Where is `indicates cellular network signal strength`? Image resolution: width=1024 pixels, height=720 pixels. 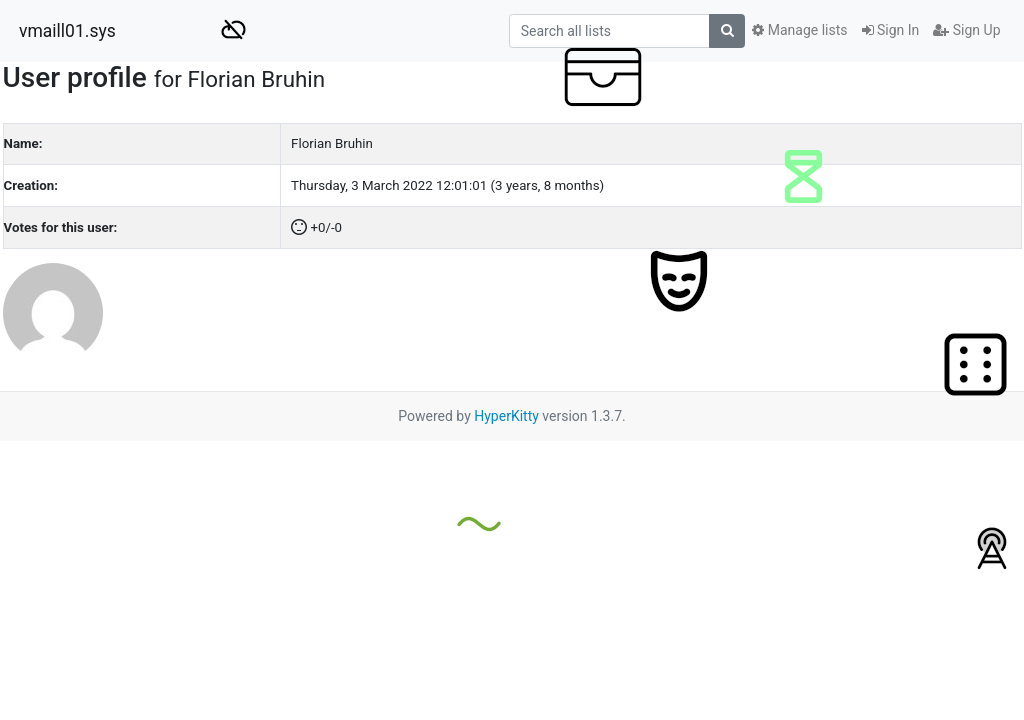
indicates cellular network signal strength is located at coordinates (992, 549).